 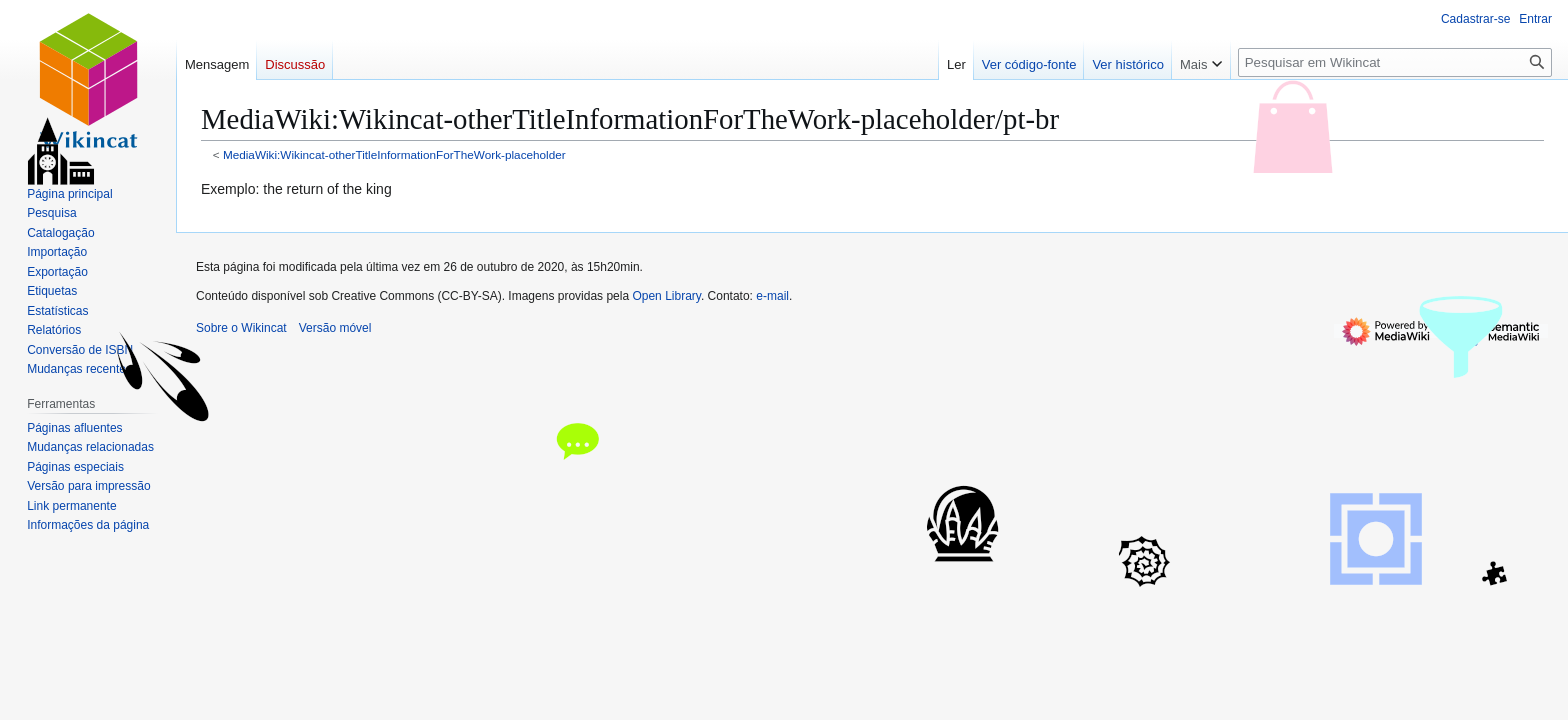 What do you see at coordinates (1376, 539) in the screenshot?
I see `focus or target selection tool` at bounding box center [1376, 539].